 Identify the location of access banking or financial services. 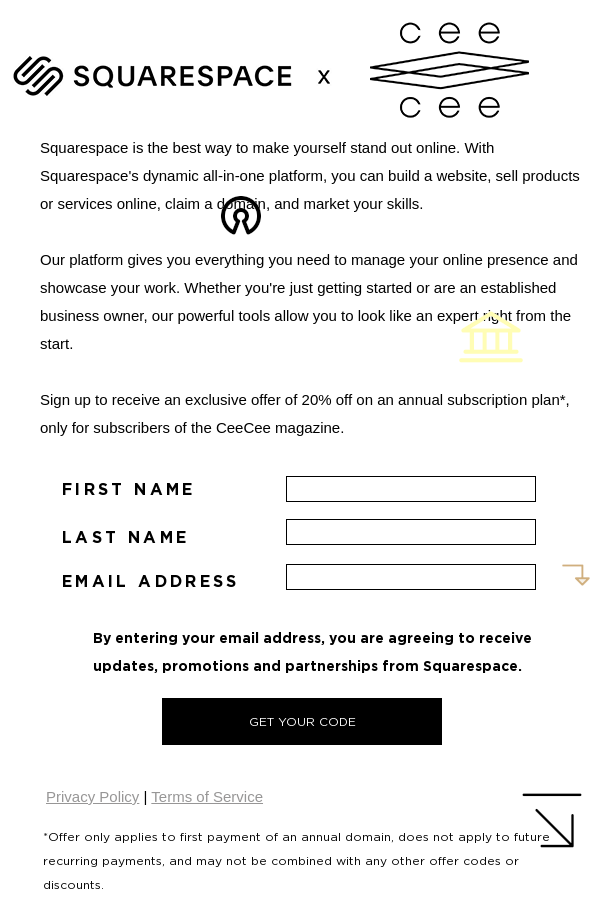
(491, 339).